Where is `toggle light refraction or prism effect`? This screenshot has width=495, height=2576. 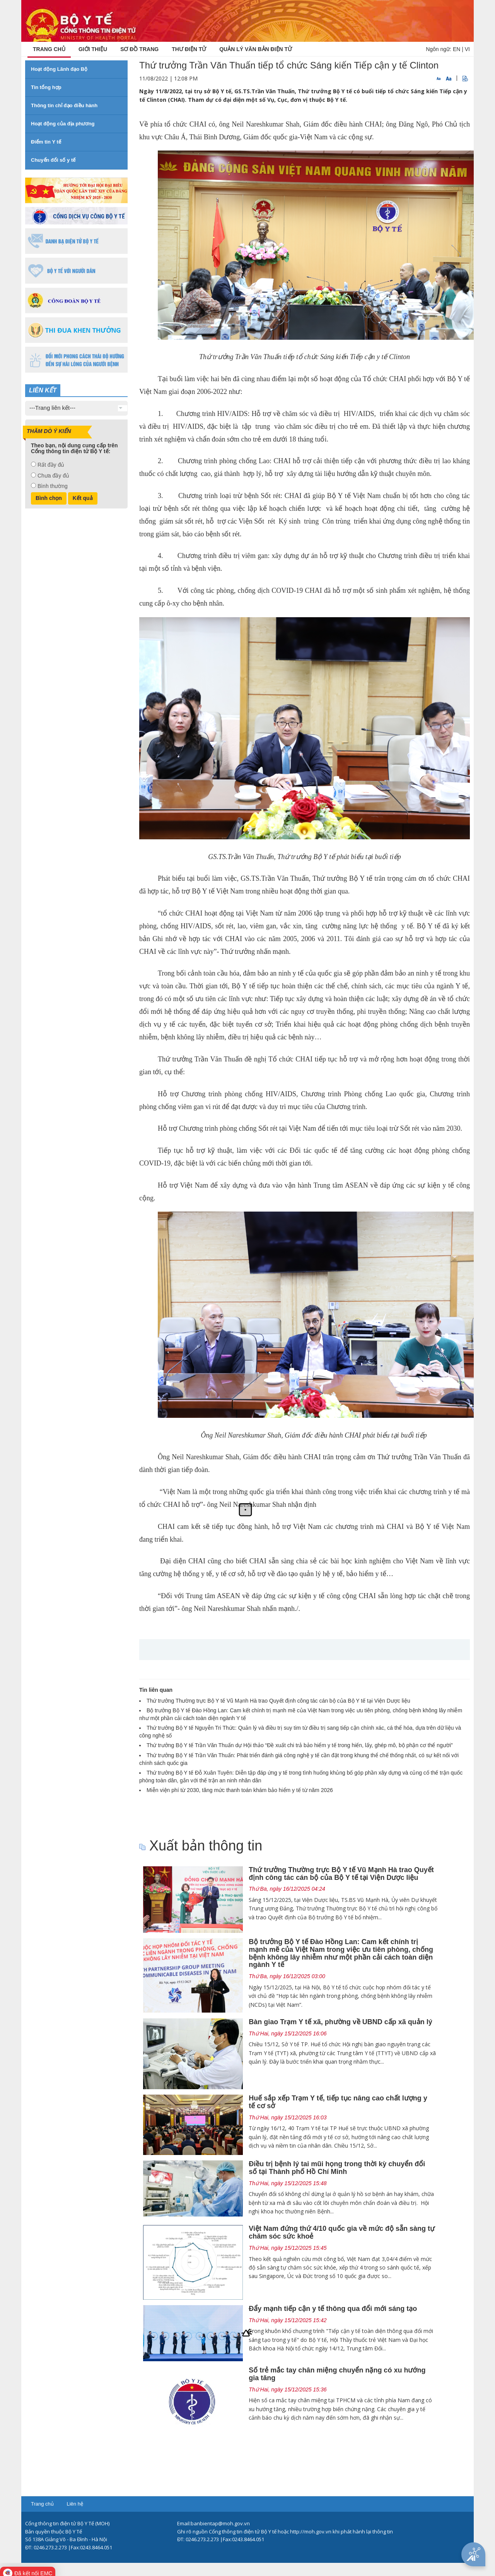 toggle light refraction or prism effect is located at coordinates (247, 2333).